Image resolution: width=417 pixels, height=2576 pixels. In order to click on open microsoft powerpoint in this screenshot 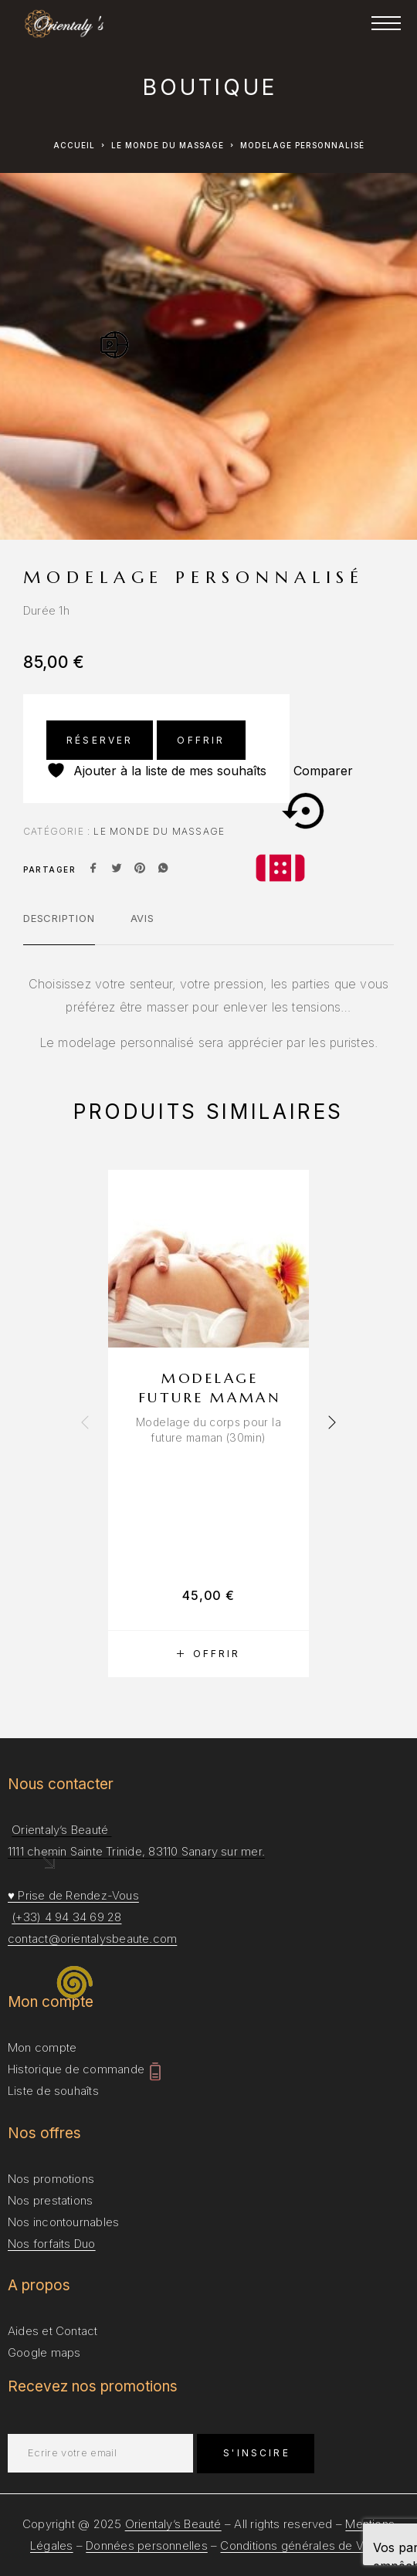, I will do `click(114, 344)`.